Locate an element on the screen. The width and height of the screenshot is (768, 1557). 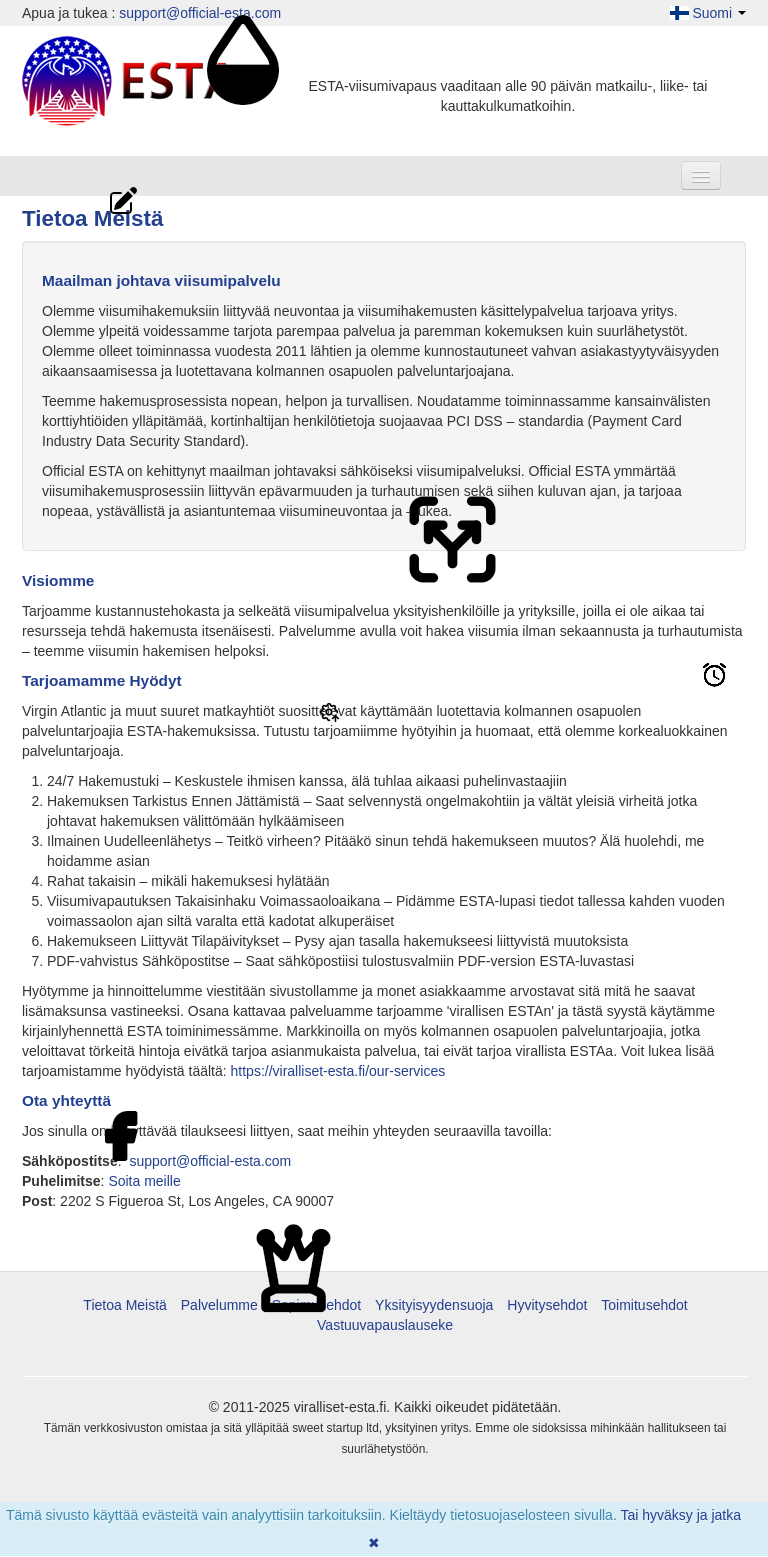
edit or compose a new document is located at coordinates (123, 201).